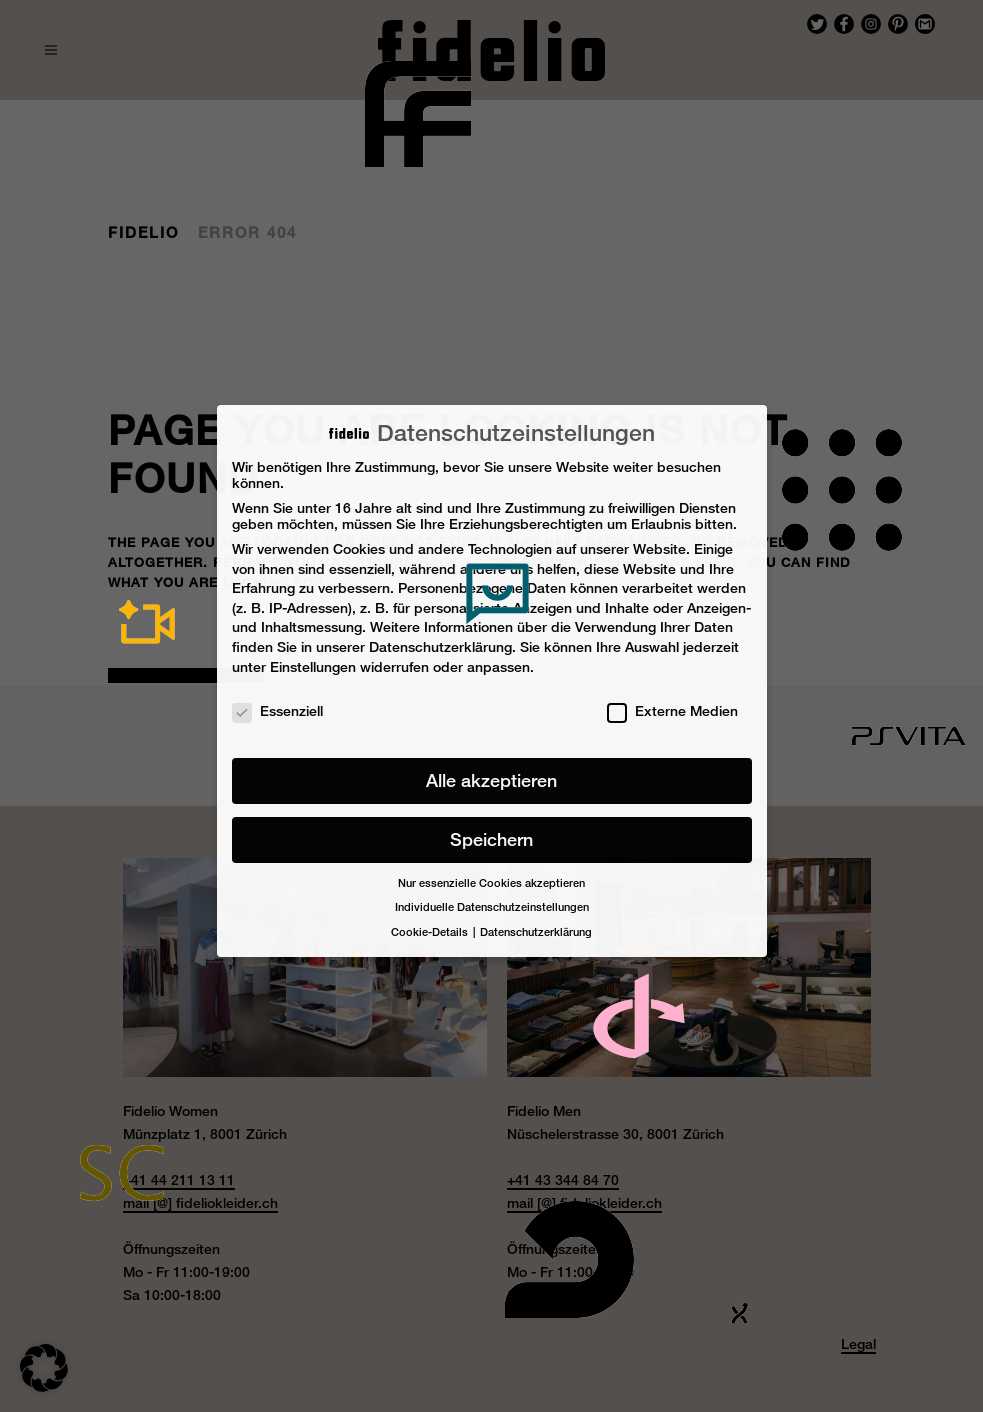 The image size is (983, 1412). What do you see at coordinates (569, 1259) in the screenshot?
I see `access AdRoll advertising platform` at bounding box center [569, 1259].